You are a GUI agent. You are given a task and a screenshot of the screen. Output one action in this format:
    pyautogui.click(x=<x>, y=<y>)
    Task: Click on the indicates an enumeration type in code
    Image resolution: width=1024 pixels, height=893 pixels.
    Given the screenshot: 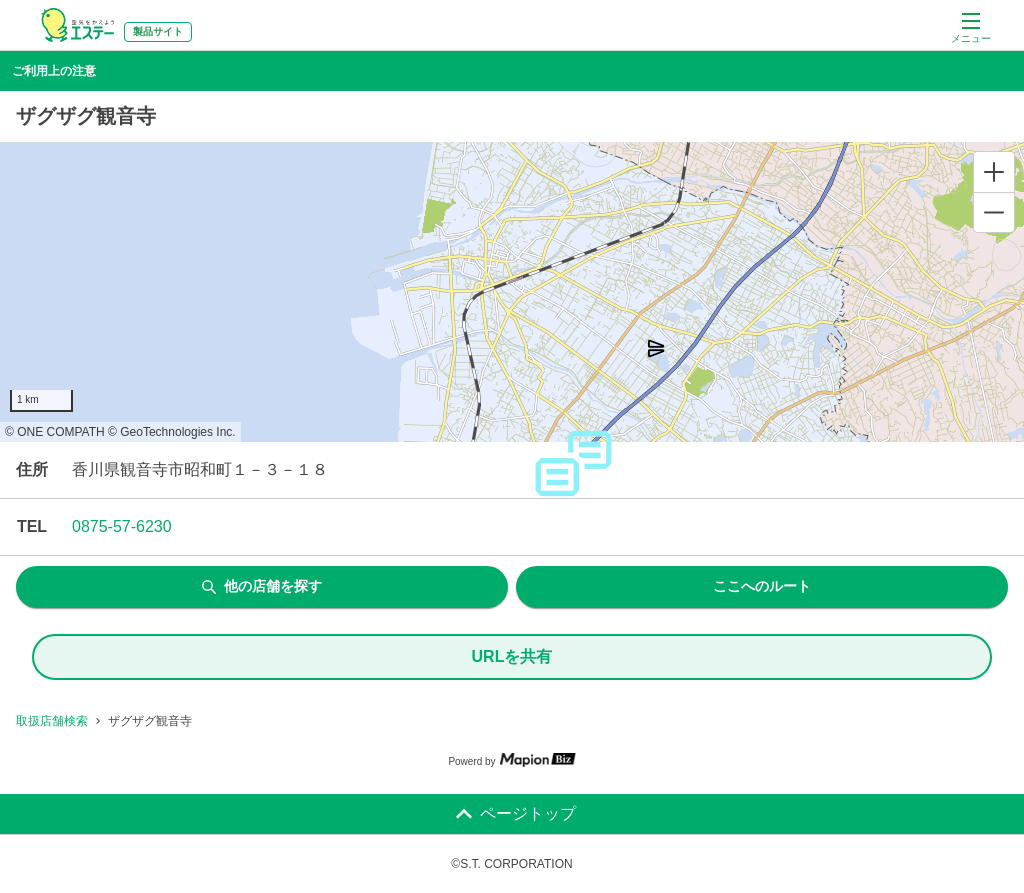 What is the action you would take?
    pyautogui.click(x=573, y=463)
    